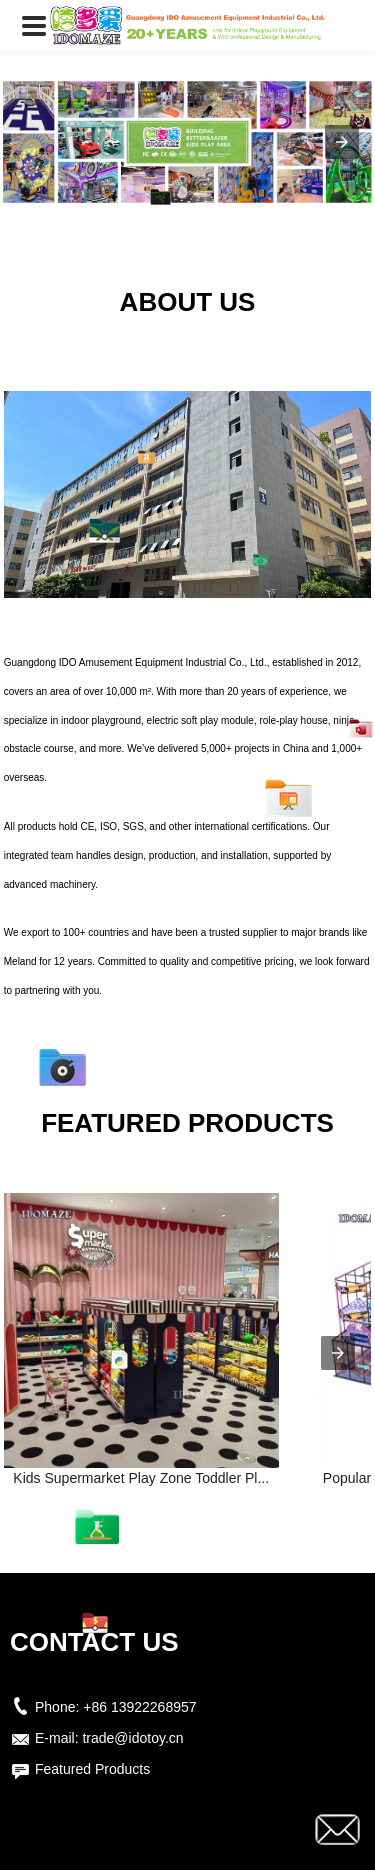  What do you see at coordinates (160, 197) in the screenshot?
I see `open razer gaming software folder` at bounding box center [160, 197].